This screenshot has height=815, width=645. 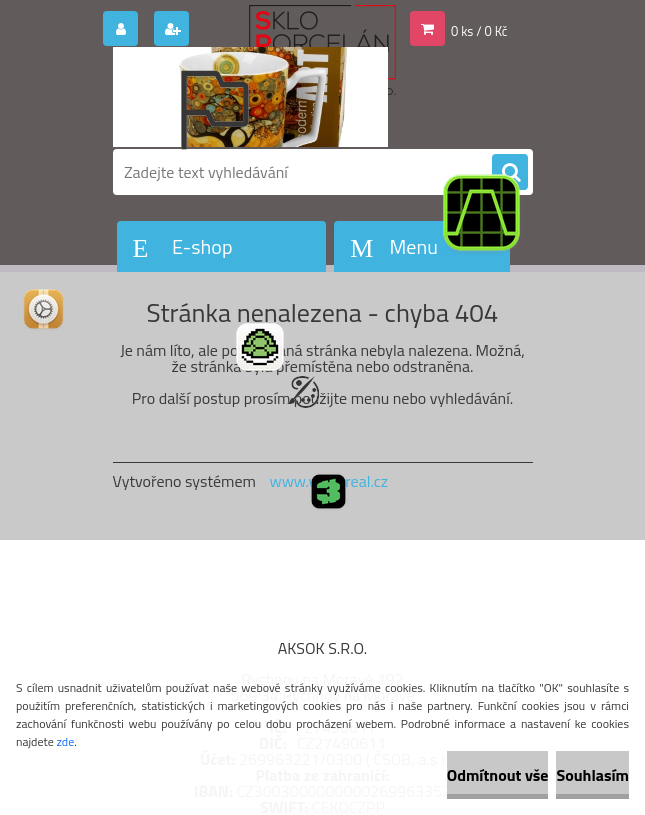 What do you see at coordinates (328, 491) in the screenshot?
I see `launch payday 3 game` at bounding box center [328, 491].